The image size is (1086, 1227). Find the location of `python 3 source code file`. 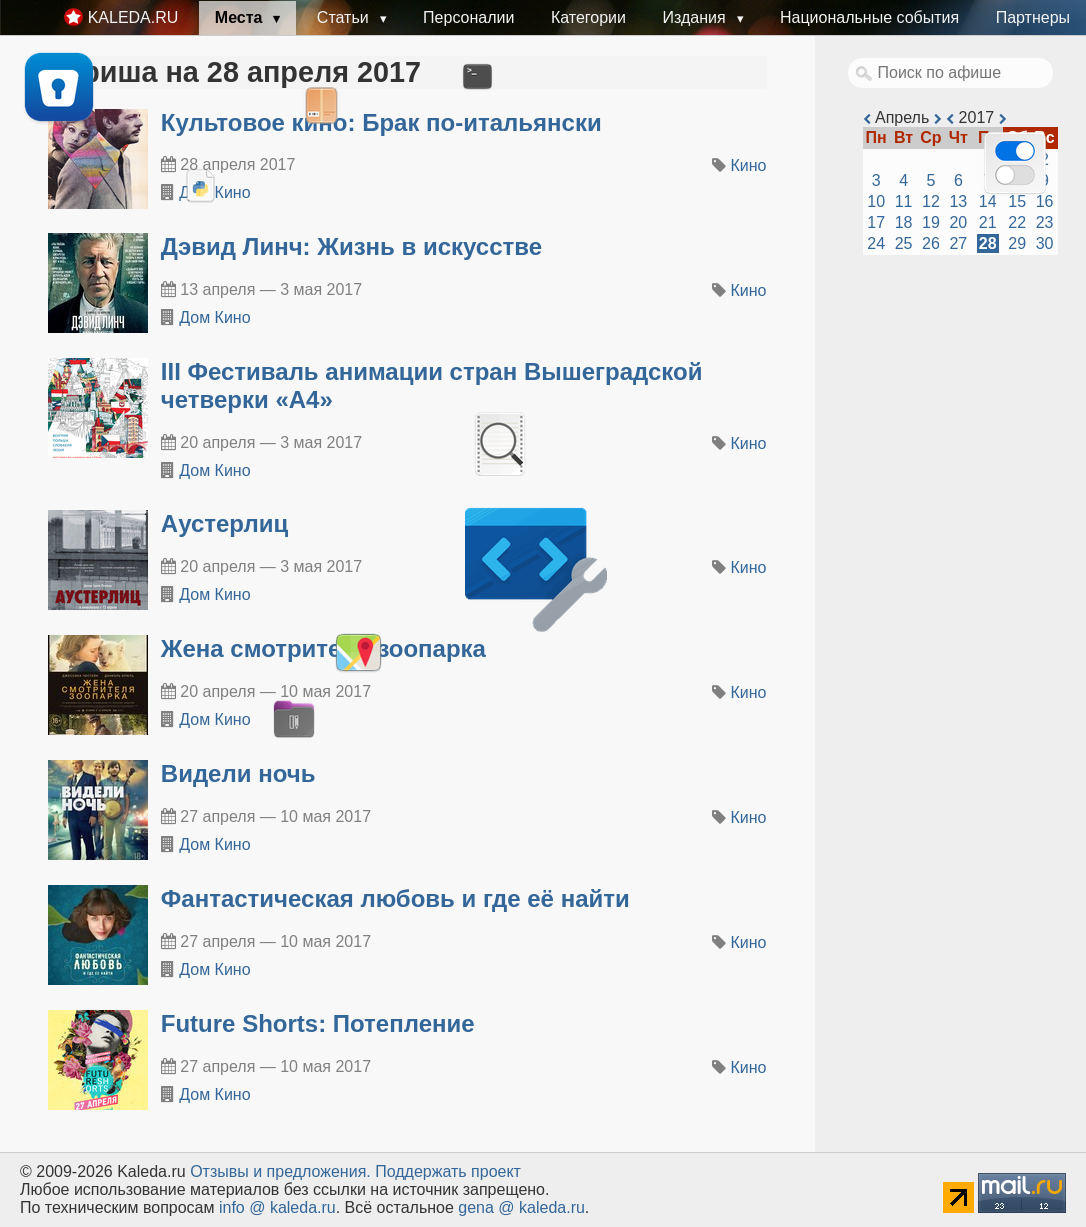

python 3 source code file is located at coordinates (200, 185).